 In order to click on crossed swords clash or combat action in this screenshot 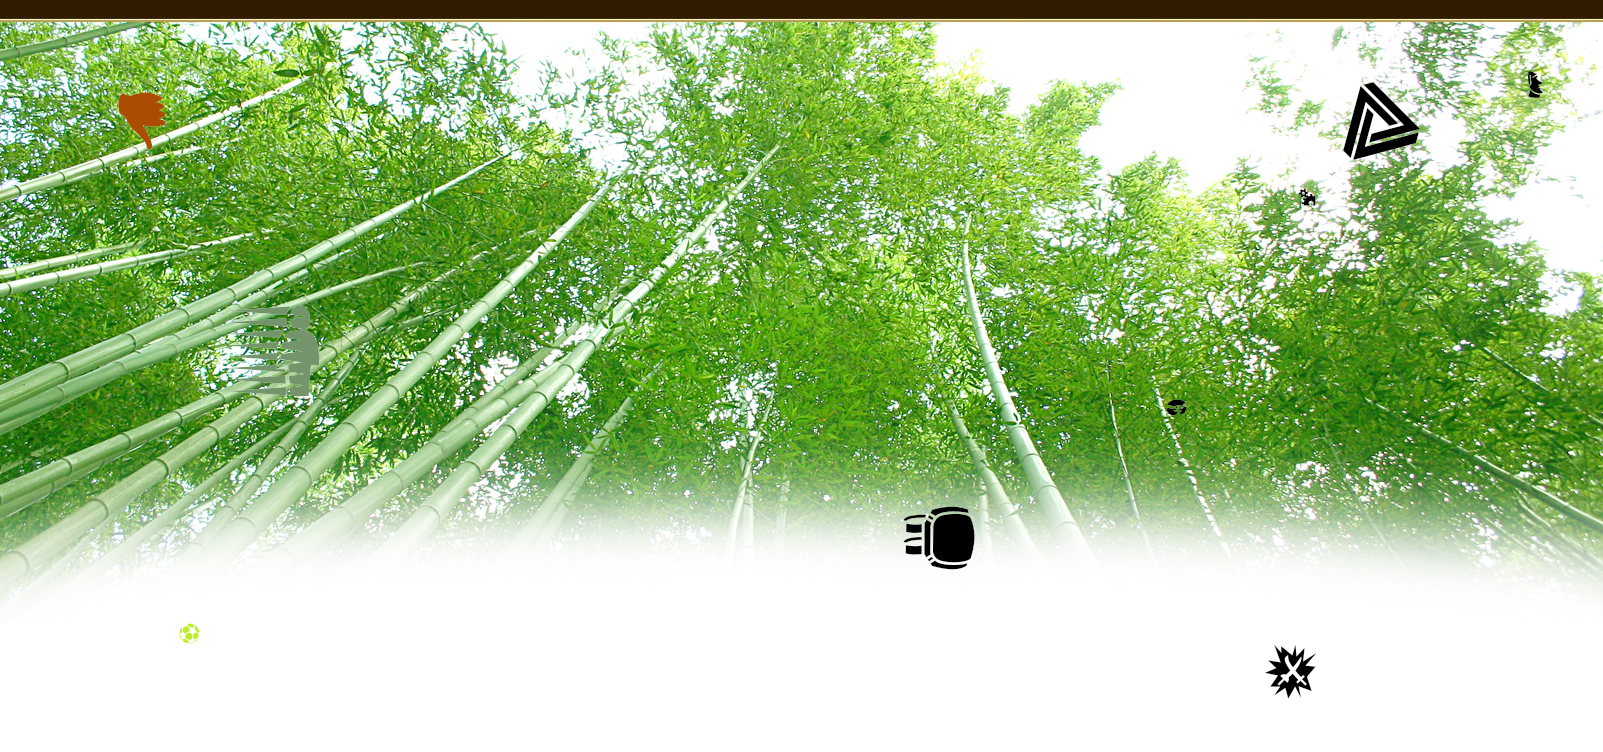, I will do `click(1292, 672)`.